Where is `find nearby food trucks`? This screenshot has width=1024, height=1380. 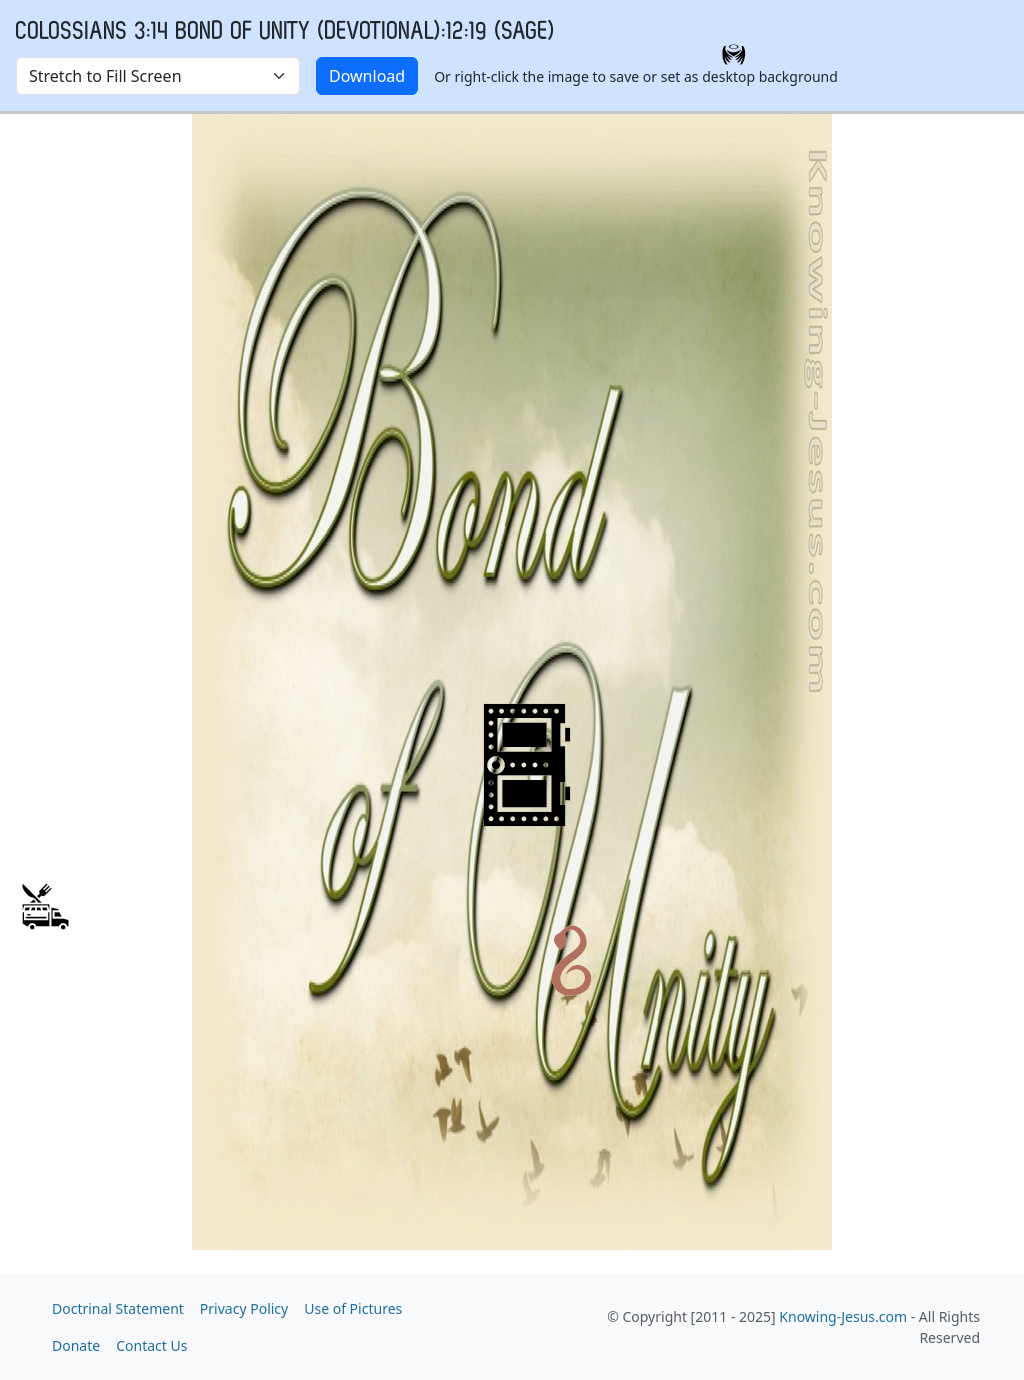
find nearby food trucks is located at coordinates (45, 906).